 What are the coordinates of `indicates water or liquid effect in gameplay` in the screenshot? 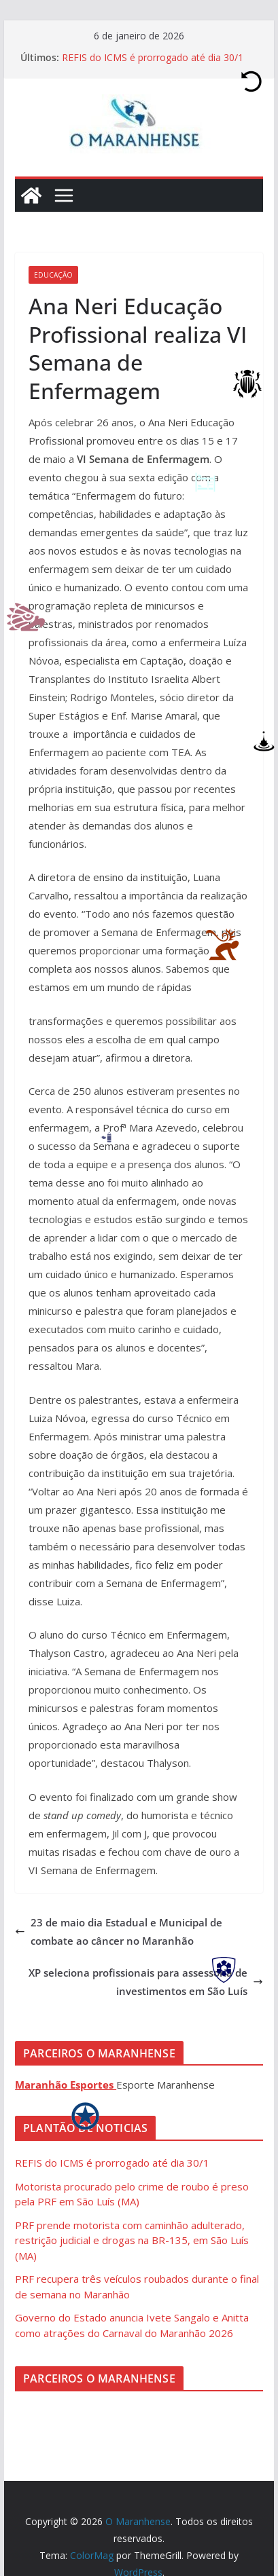 It's located at (264, 741).